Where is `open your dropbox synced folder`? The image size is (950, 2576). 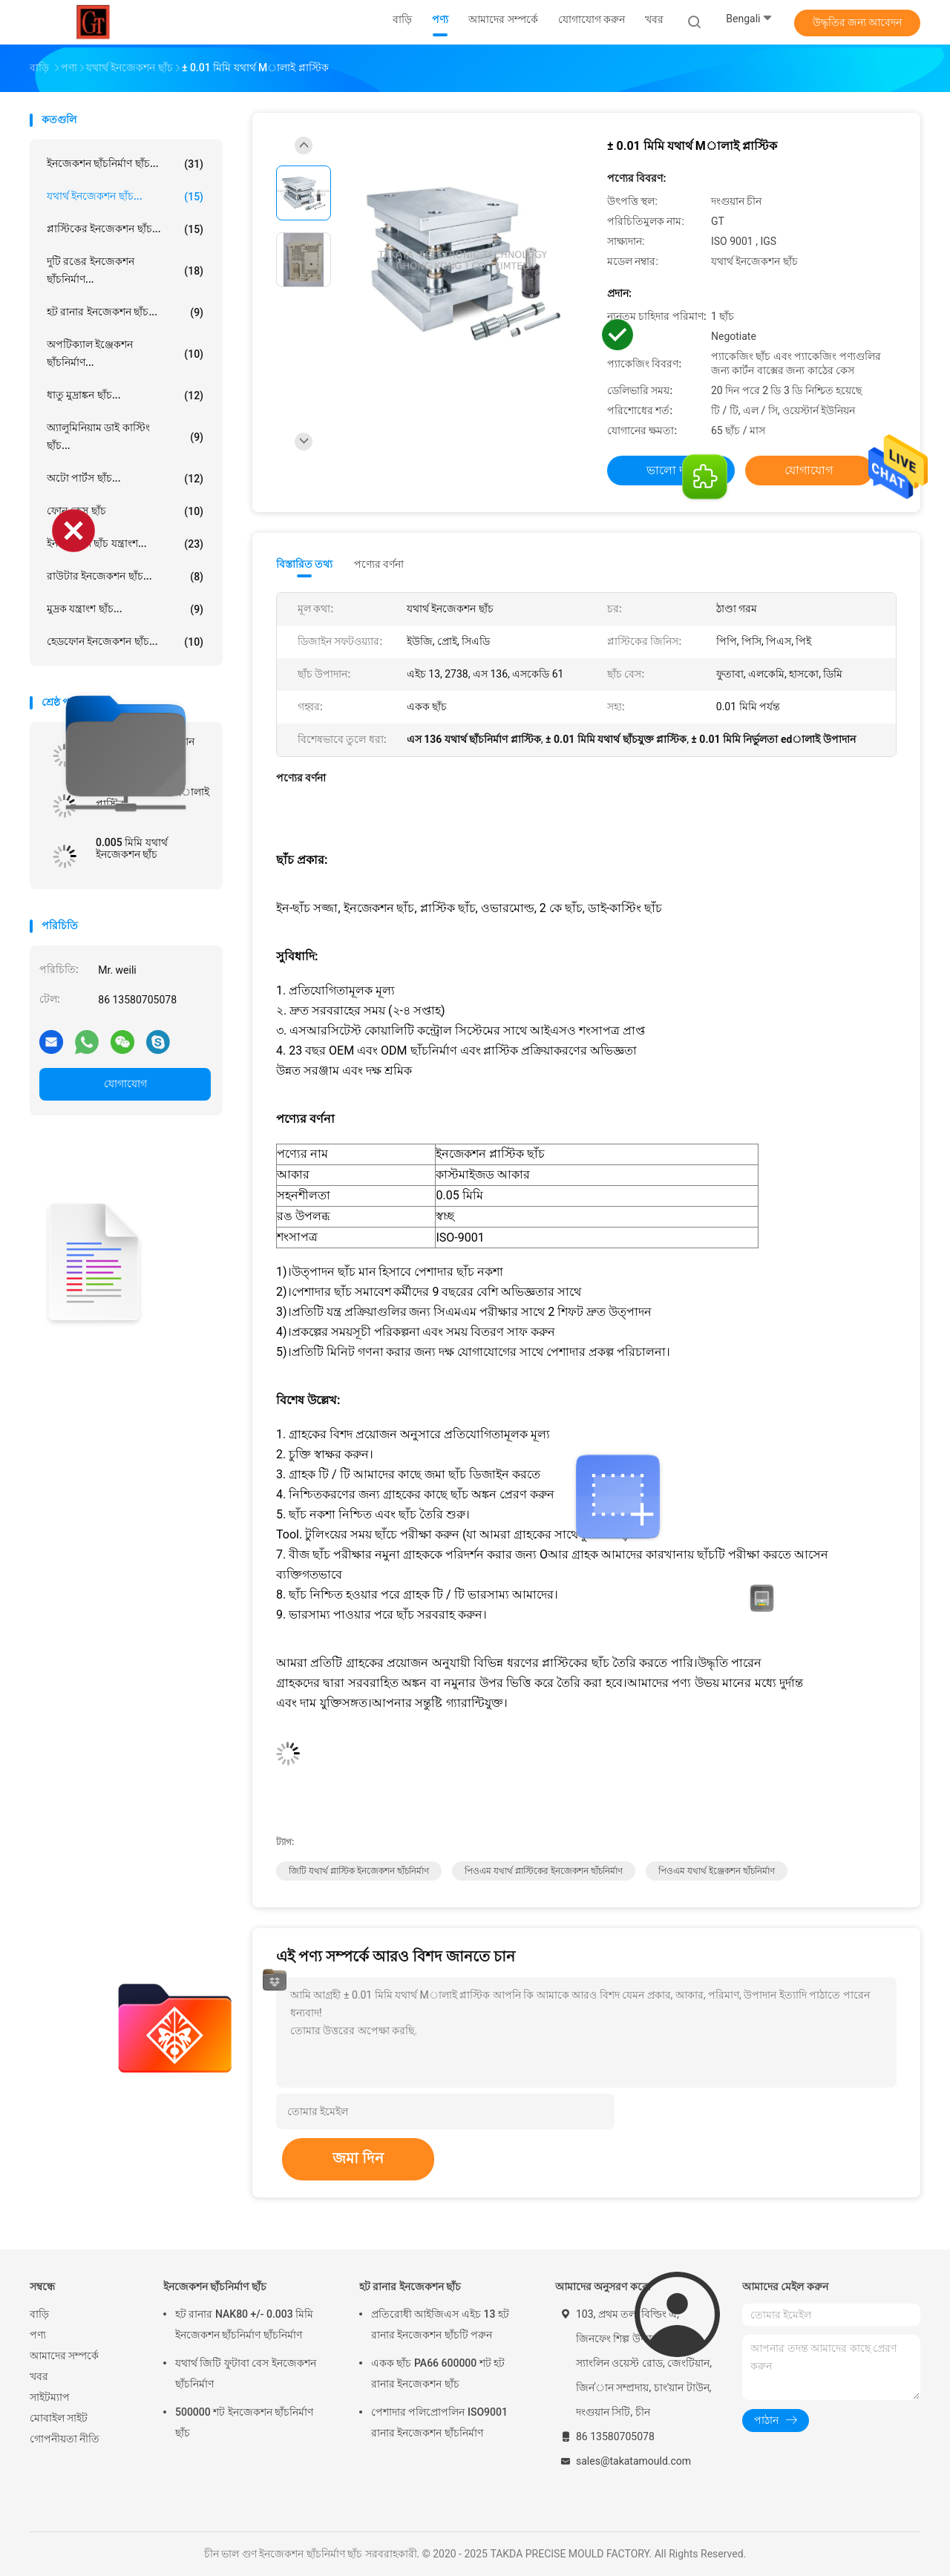 open your dropbox synced folder is located at coordinates (275, 1979).